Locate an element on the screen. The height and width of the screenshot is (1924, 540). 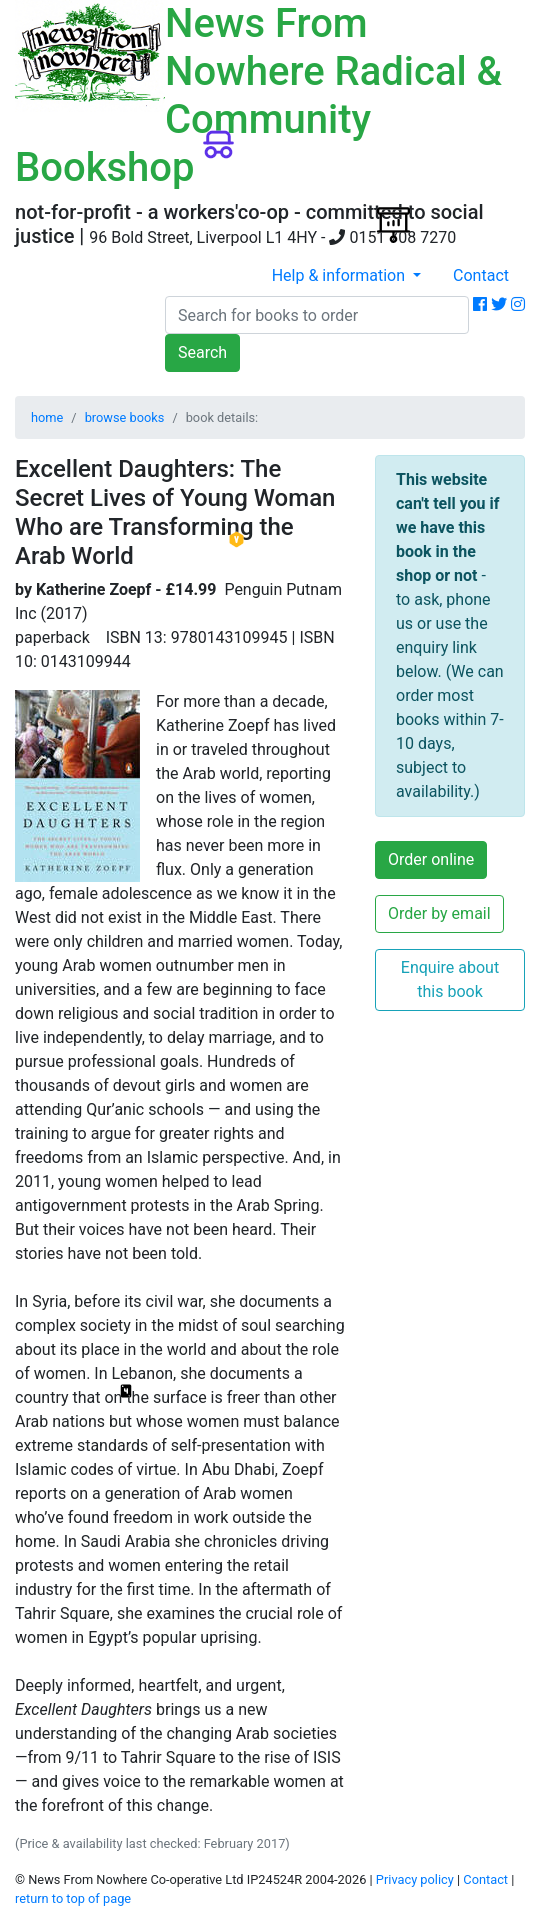
indicates version or variant selection is located at coordinates (236, 539).